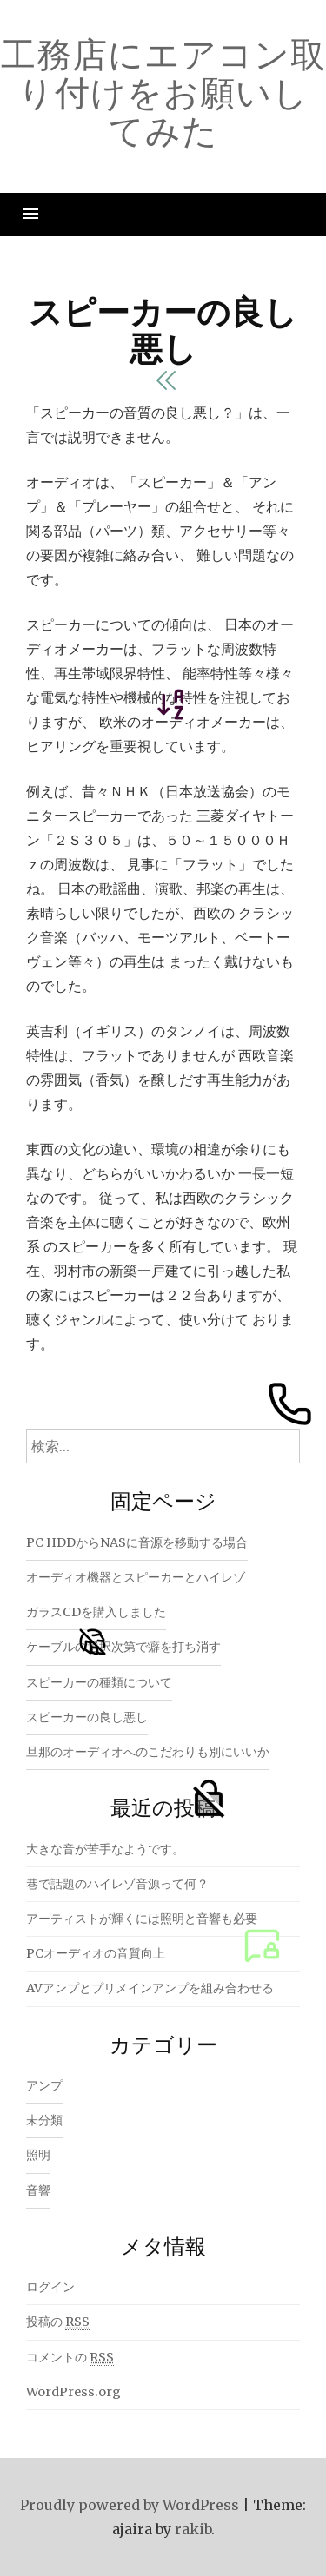  What do you see at coordinates (209, 1799) in the screenshot?
I see `indicates an unencrypted or insecure connection` at bounding box center [209, 1799].